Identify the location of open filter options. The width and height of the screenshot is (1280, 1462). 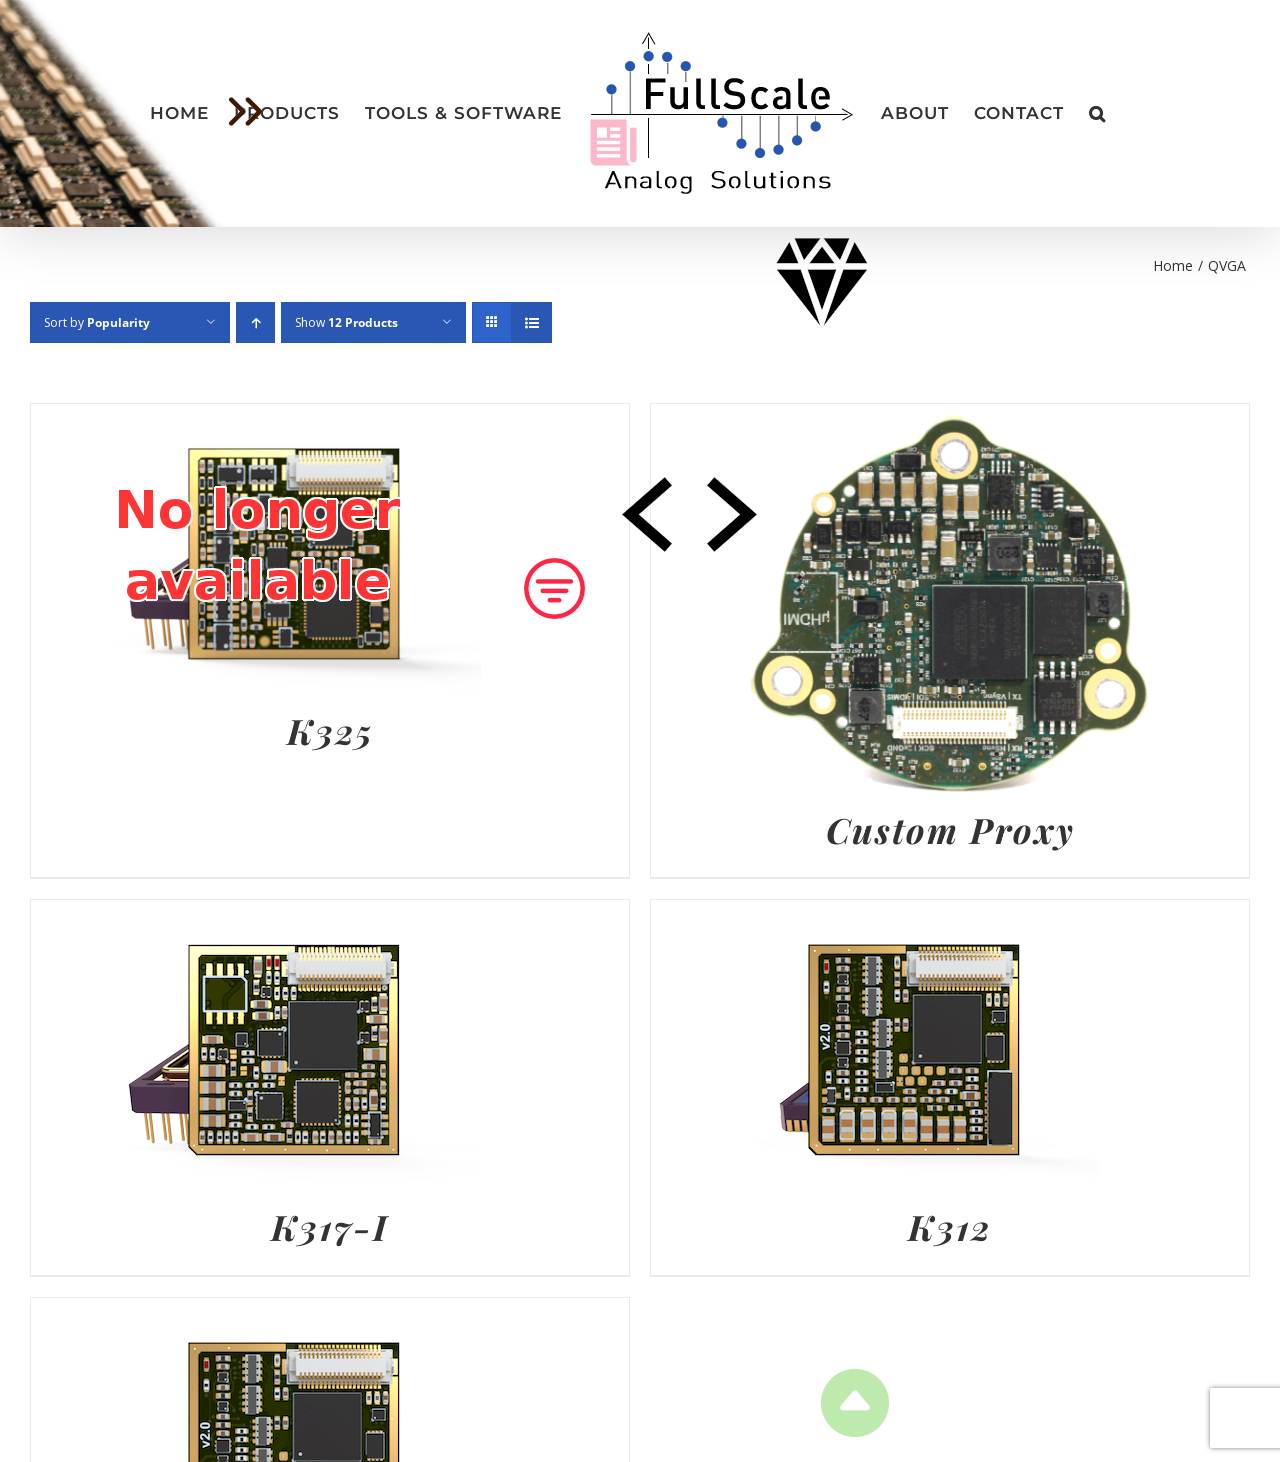
(554, 588).